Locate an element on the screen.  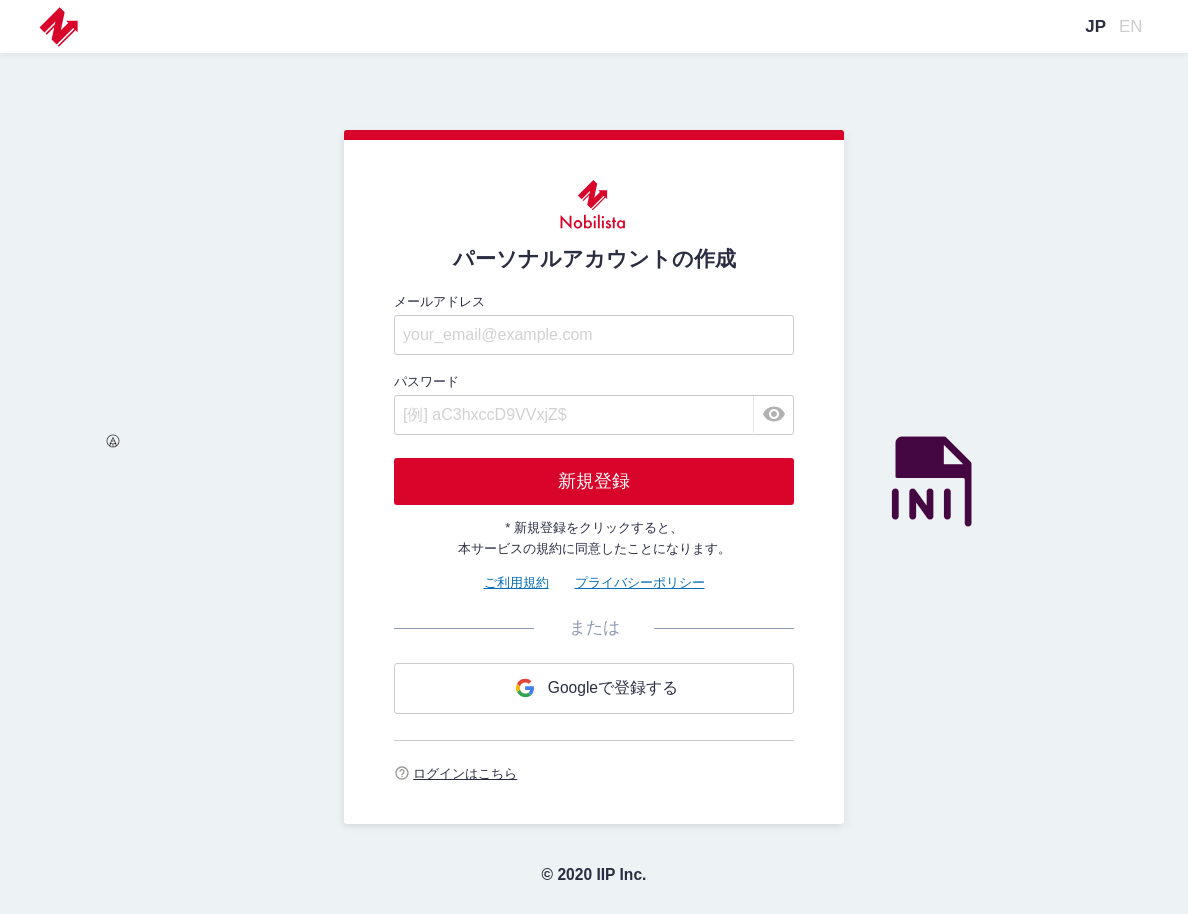
view or open an INI configuration file is located at coordinates (933, 481).